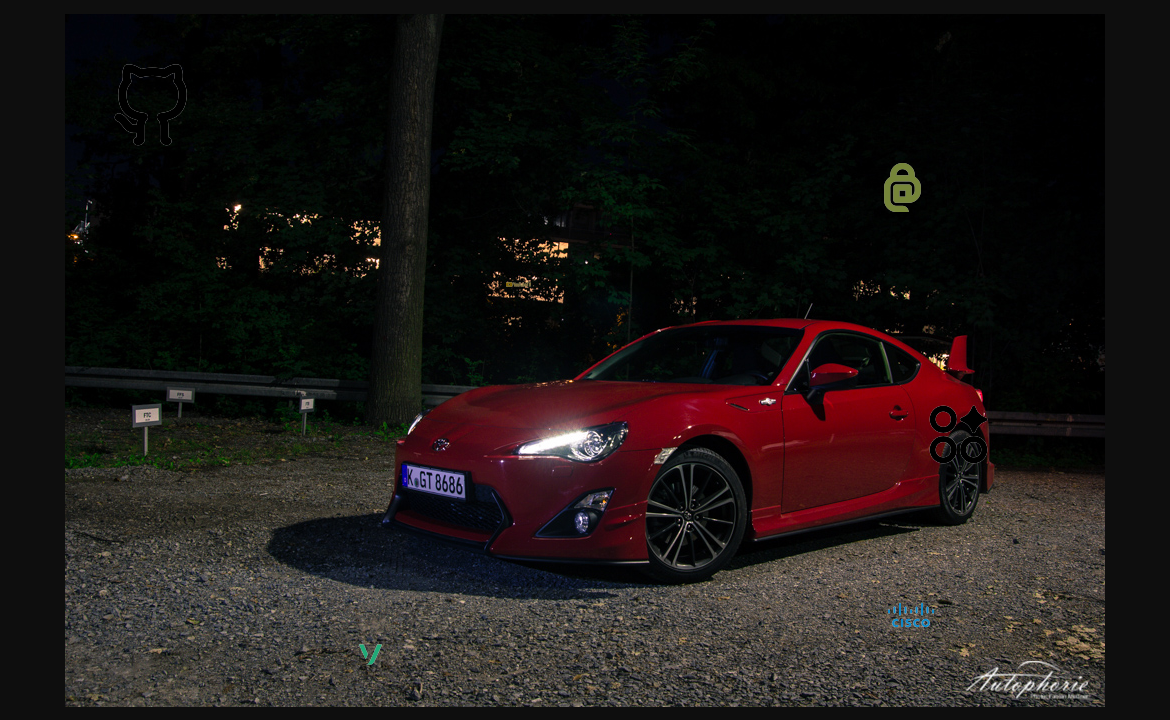 This screenshot has width=1170, height=720. What do you see at coordinates (152, 103) in the screenshot?
I see `view GitHub profile or repository` at bounding box center [152, 103].